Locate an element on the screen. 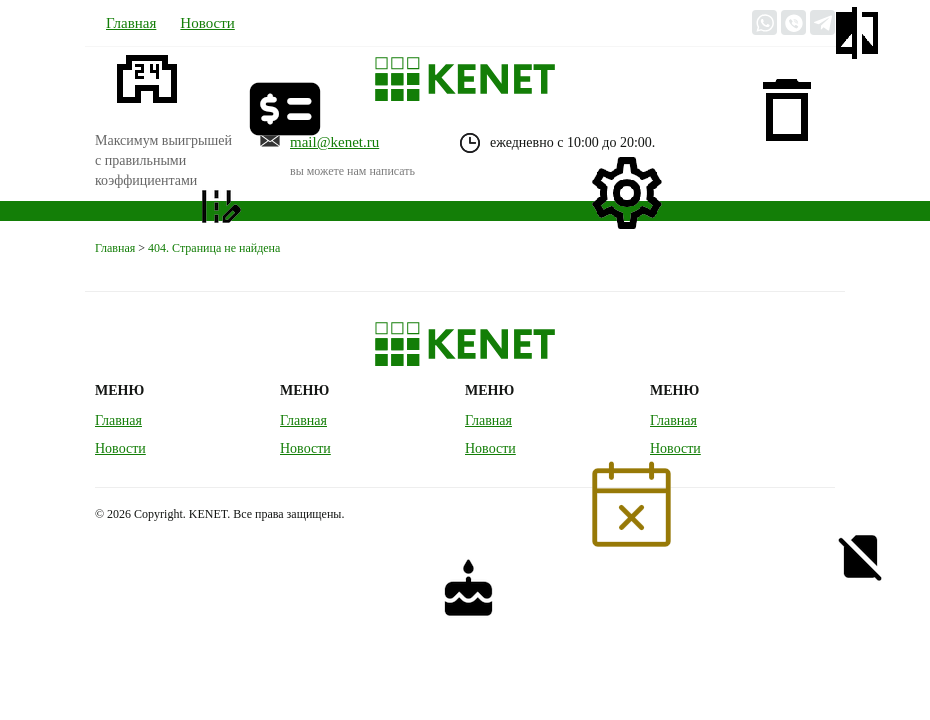 This screenshot has width=930, height=720. open settings menu is located at coordinates (627, 193).